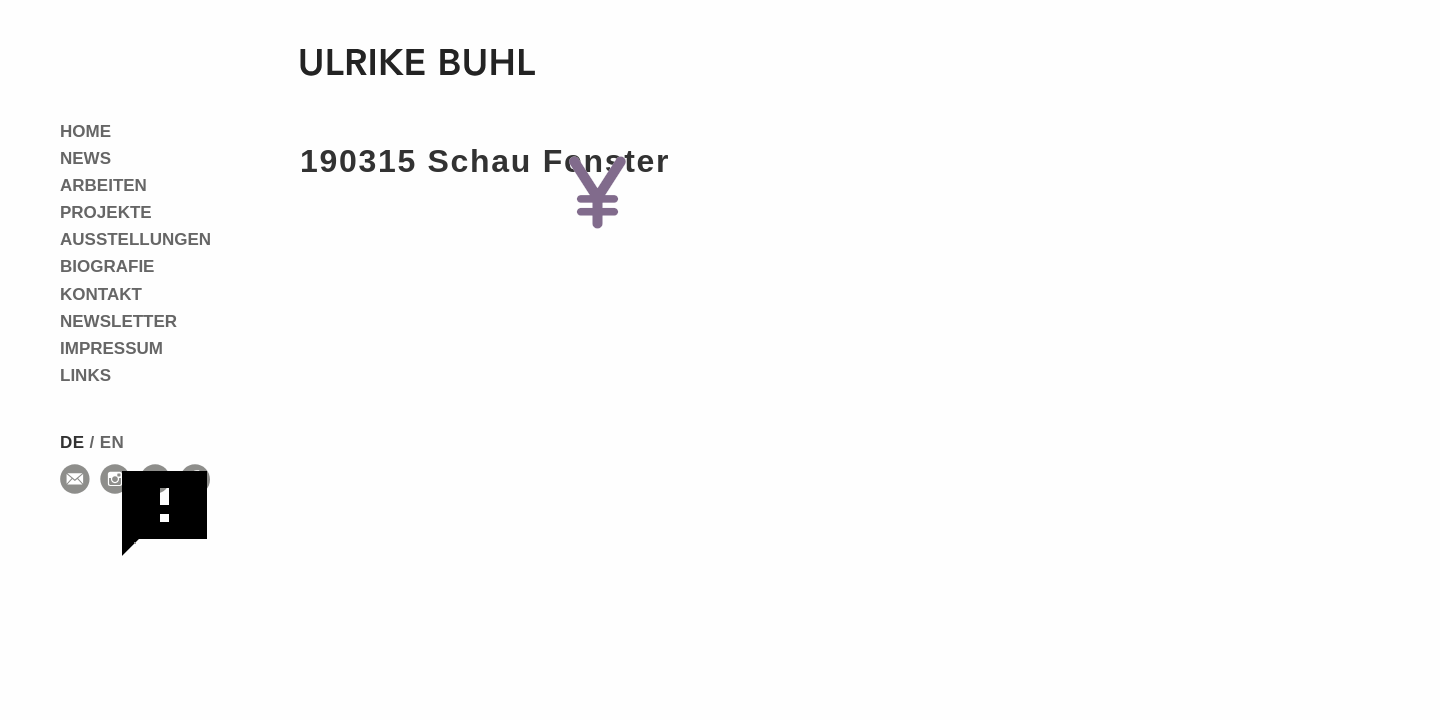  I want to click on view price in japanese yen, so click(597, 192).